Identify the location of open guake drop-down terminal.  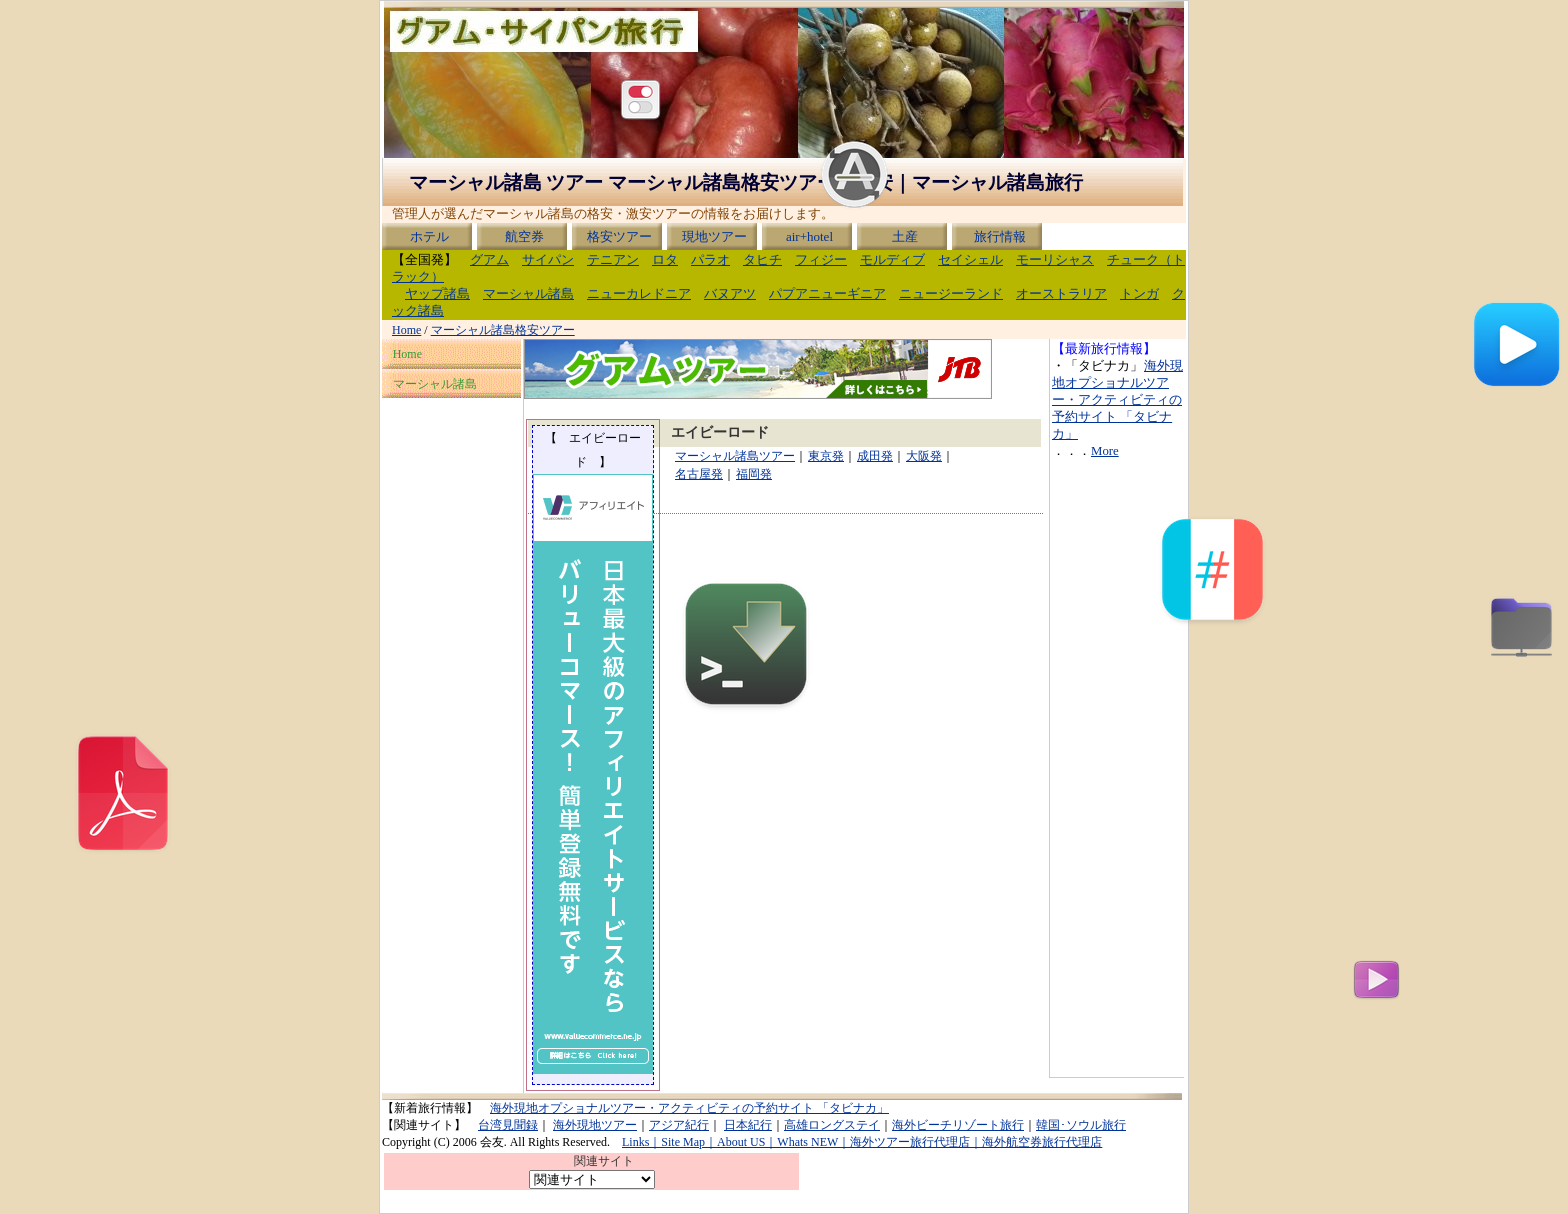
(746, 644).